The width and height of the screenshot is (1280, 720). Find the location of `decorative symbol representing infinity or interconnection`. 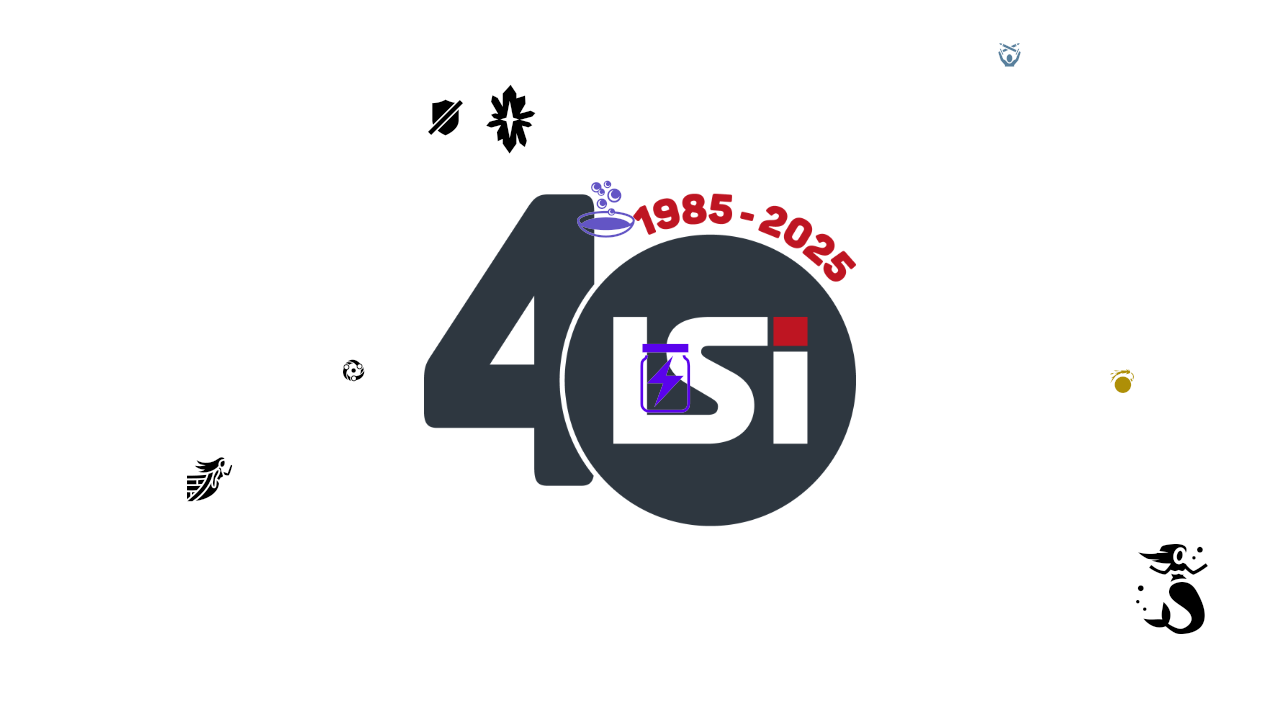

decorative symbol representing infinity or interconnection is located at coordinates (353, 370).